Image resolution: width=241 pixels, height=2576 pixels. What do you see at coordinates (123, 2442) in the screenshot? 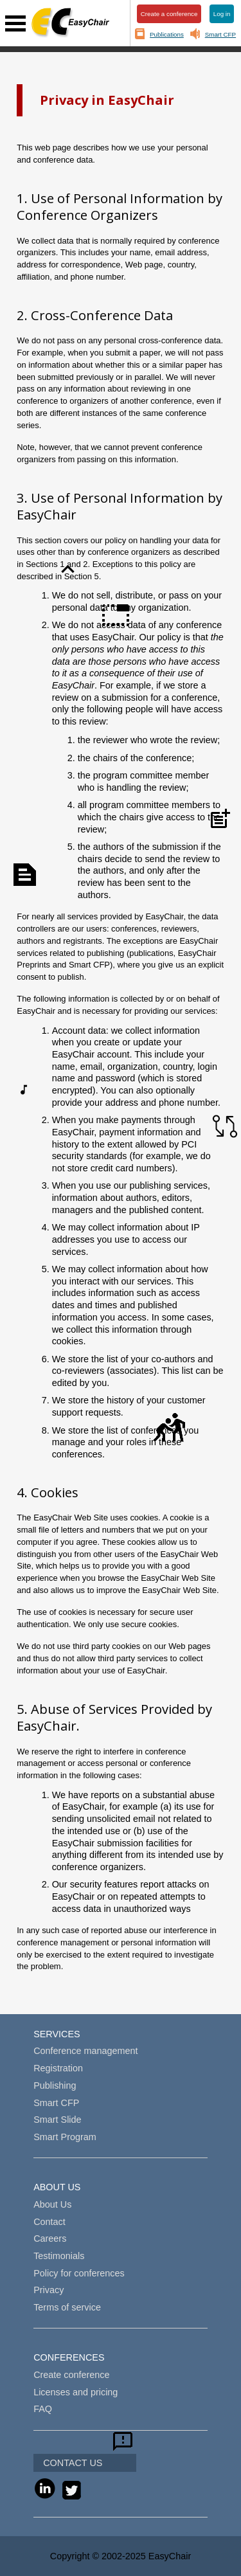
I see `message failed to send` at bounding box center [123, 2442].